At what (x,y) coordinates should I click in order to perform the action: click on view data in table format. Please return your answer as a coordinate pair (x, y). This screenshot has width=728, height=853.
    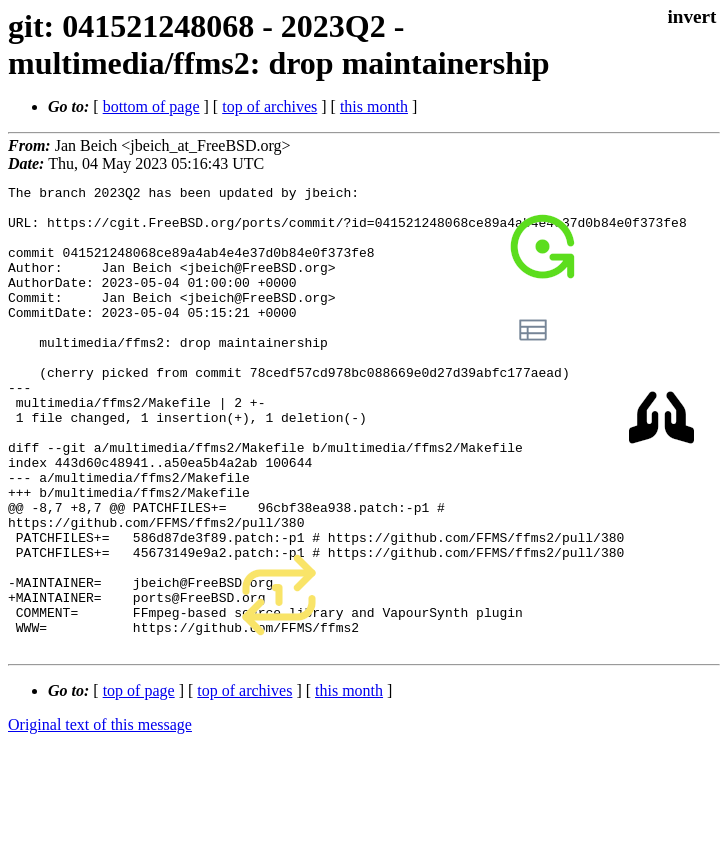
    Looking at the image, I should click on (533, 330).